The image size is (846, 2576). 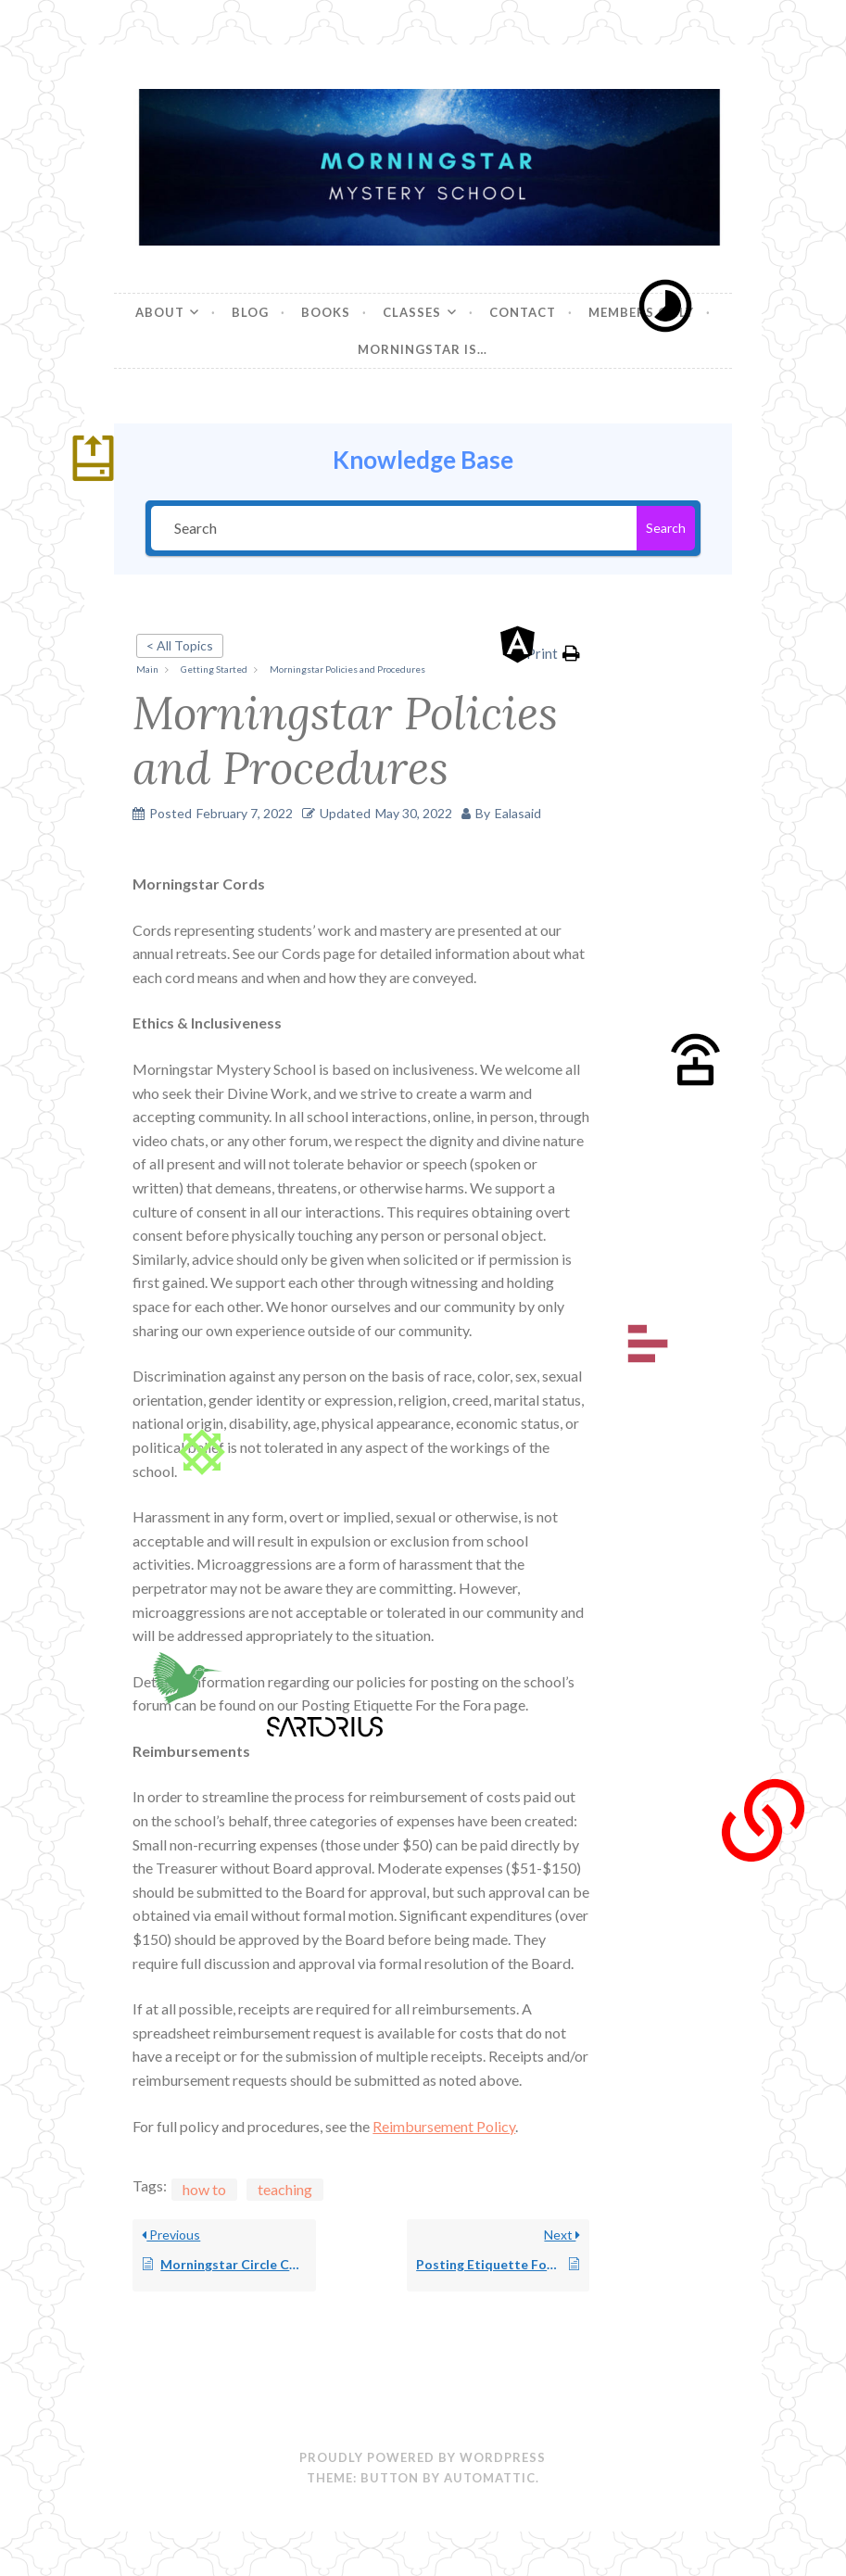 What do you see at coordinates (647, 1344) in the screenshot?
I see `view horizontal bar chart data` at bounding box center [647, 1344].